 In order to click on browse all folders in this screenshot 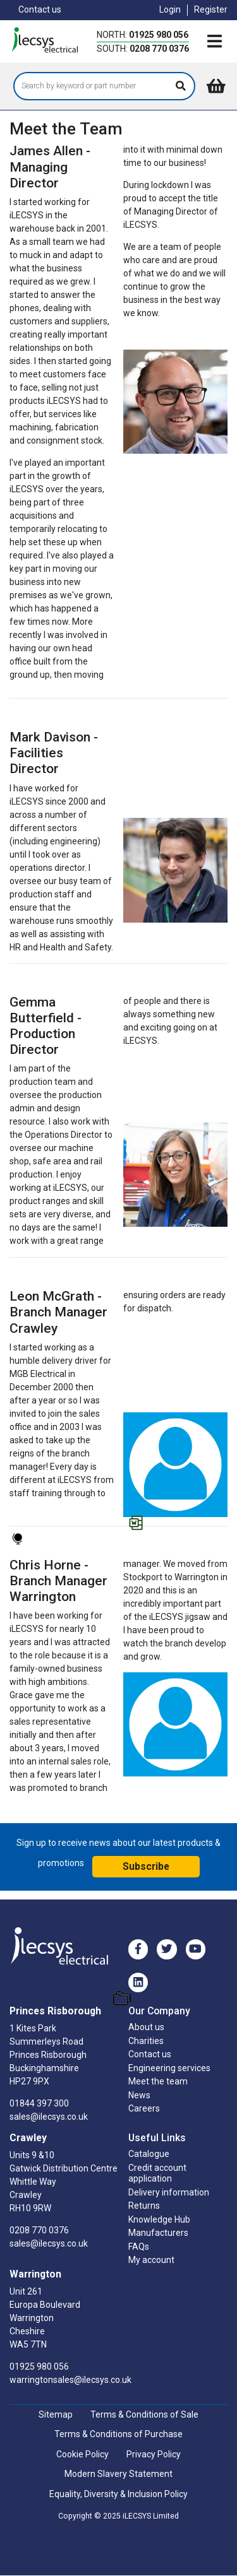, I will do `click(121, 1998)`.